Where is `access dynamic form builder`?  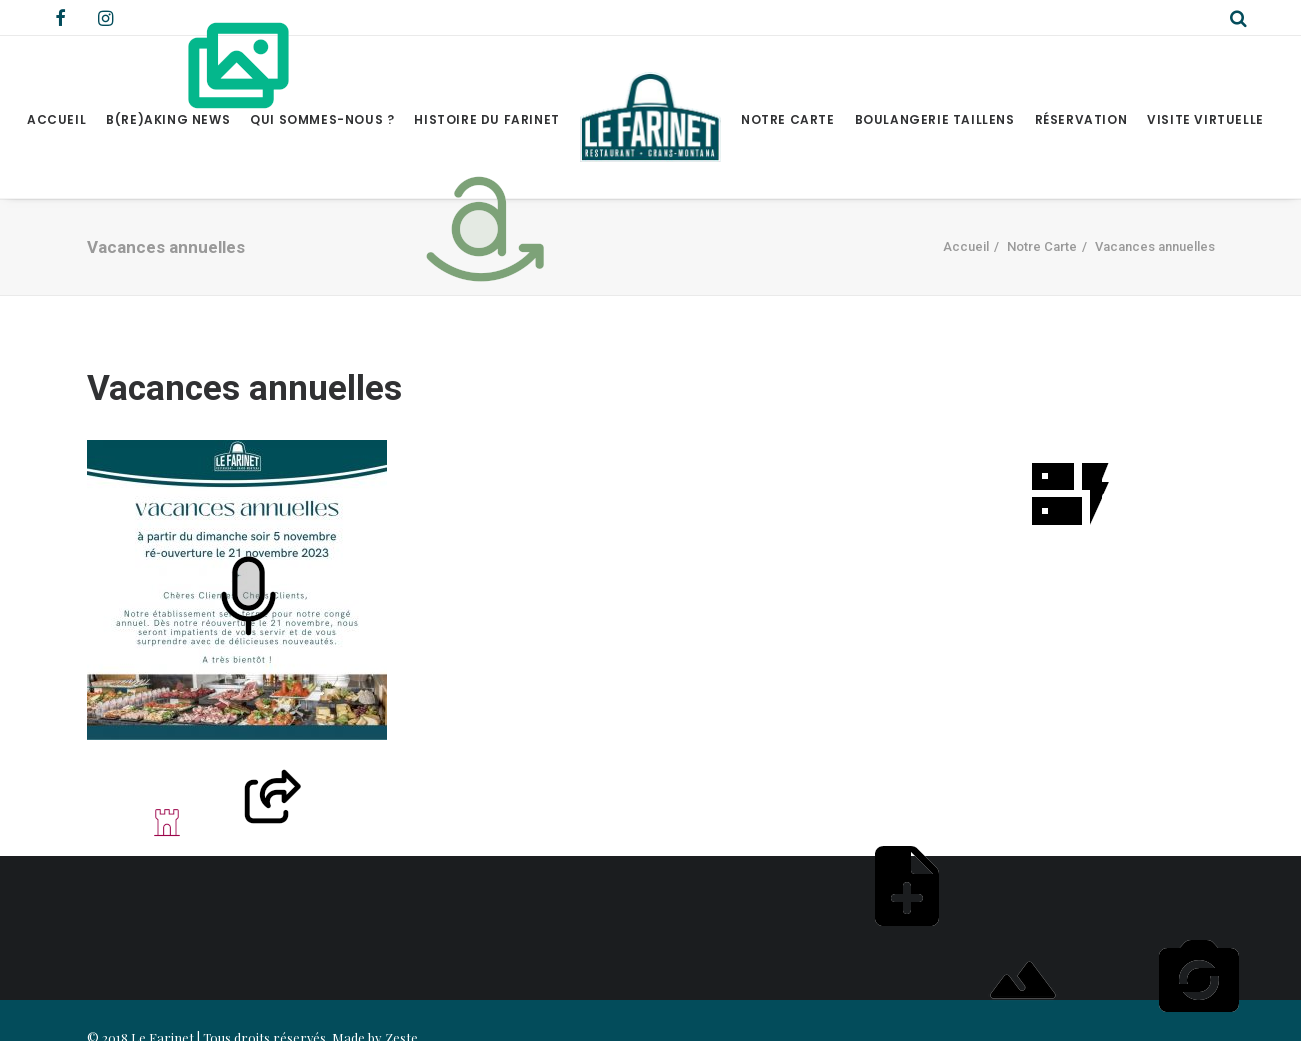 access dynamic form builder is located at coordinates (1070, 493).